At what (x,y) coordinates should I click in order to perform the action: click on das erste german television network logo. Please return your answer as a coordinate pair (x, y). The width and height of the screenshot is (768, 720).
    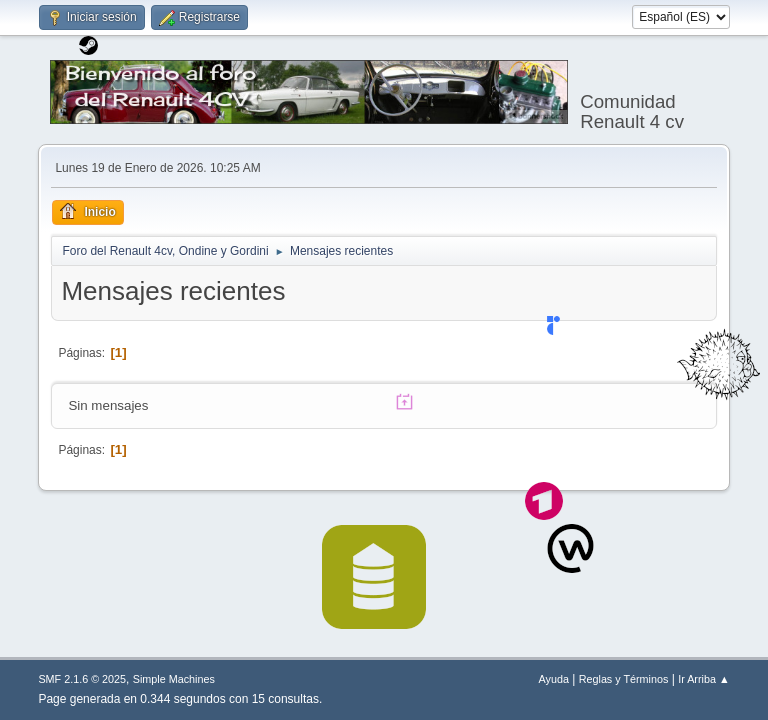
    Looking at the image, I should click on (544, 501).